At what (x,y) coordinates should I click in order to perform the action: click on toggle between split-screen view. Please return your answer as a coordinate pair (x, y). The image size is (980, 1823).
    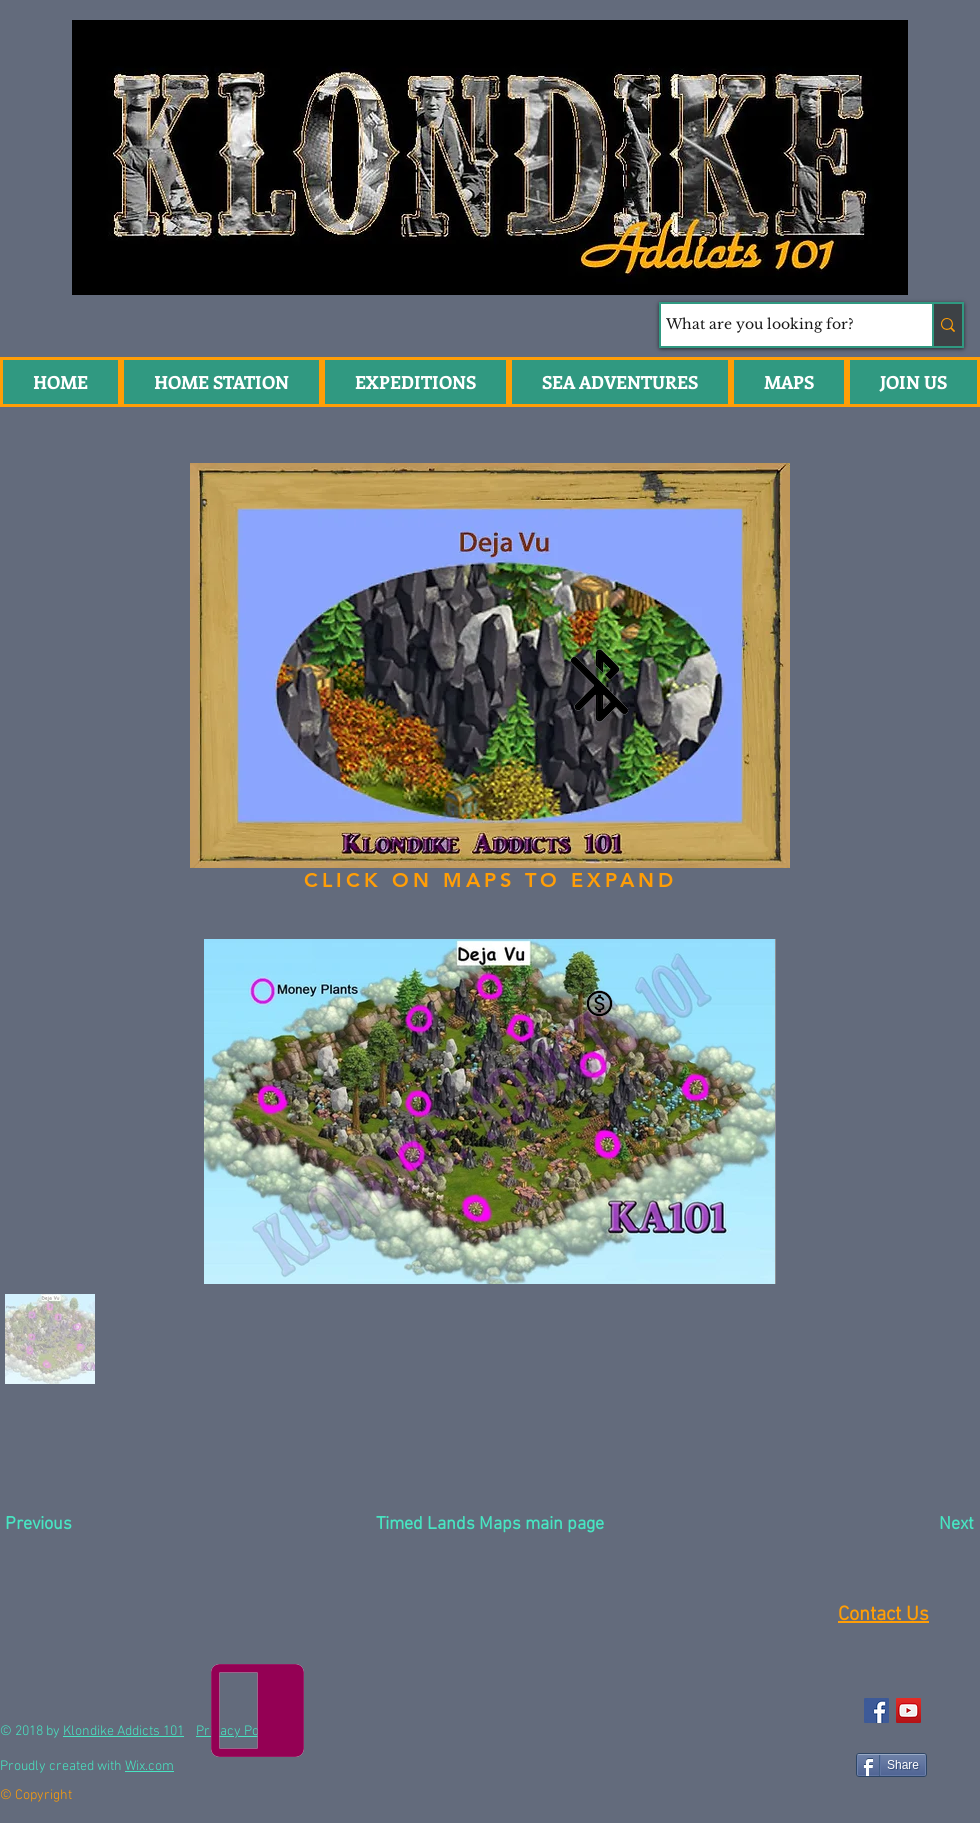
    Looking at the image, I should click on (257, 1710).